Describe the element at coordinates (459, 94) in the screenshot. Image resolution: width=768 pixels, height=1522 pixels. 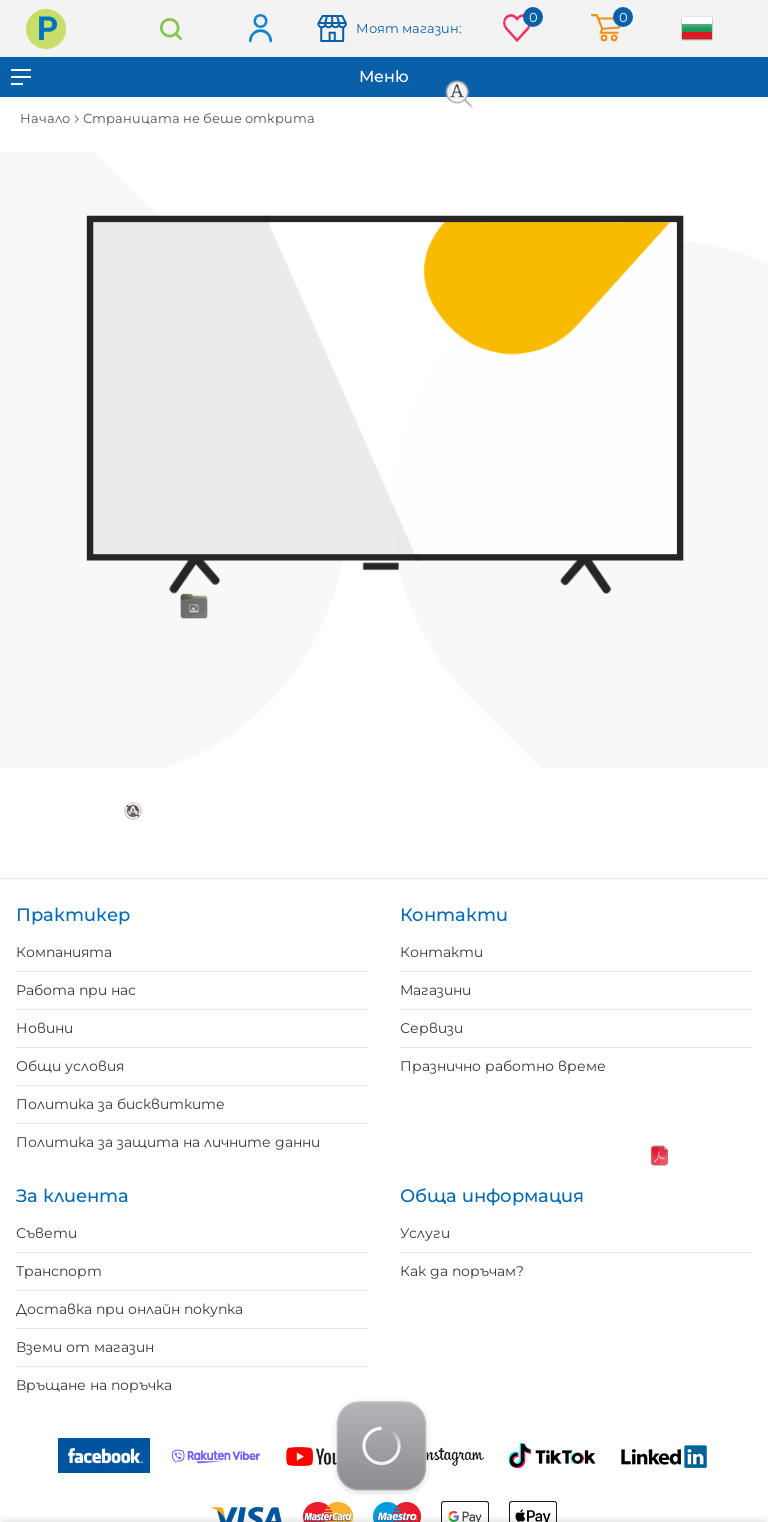
I see `search for text or content` at that location.